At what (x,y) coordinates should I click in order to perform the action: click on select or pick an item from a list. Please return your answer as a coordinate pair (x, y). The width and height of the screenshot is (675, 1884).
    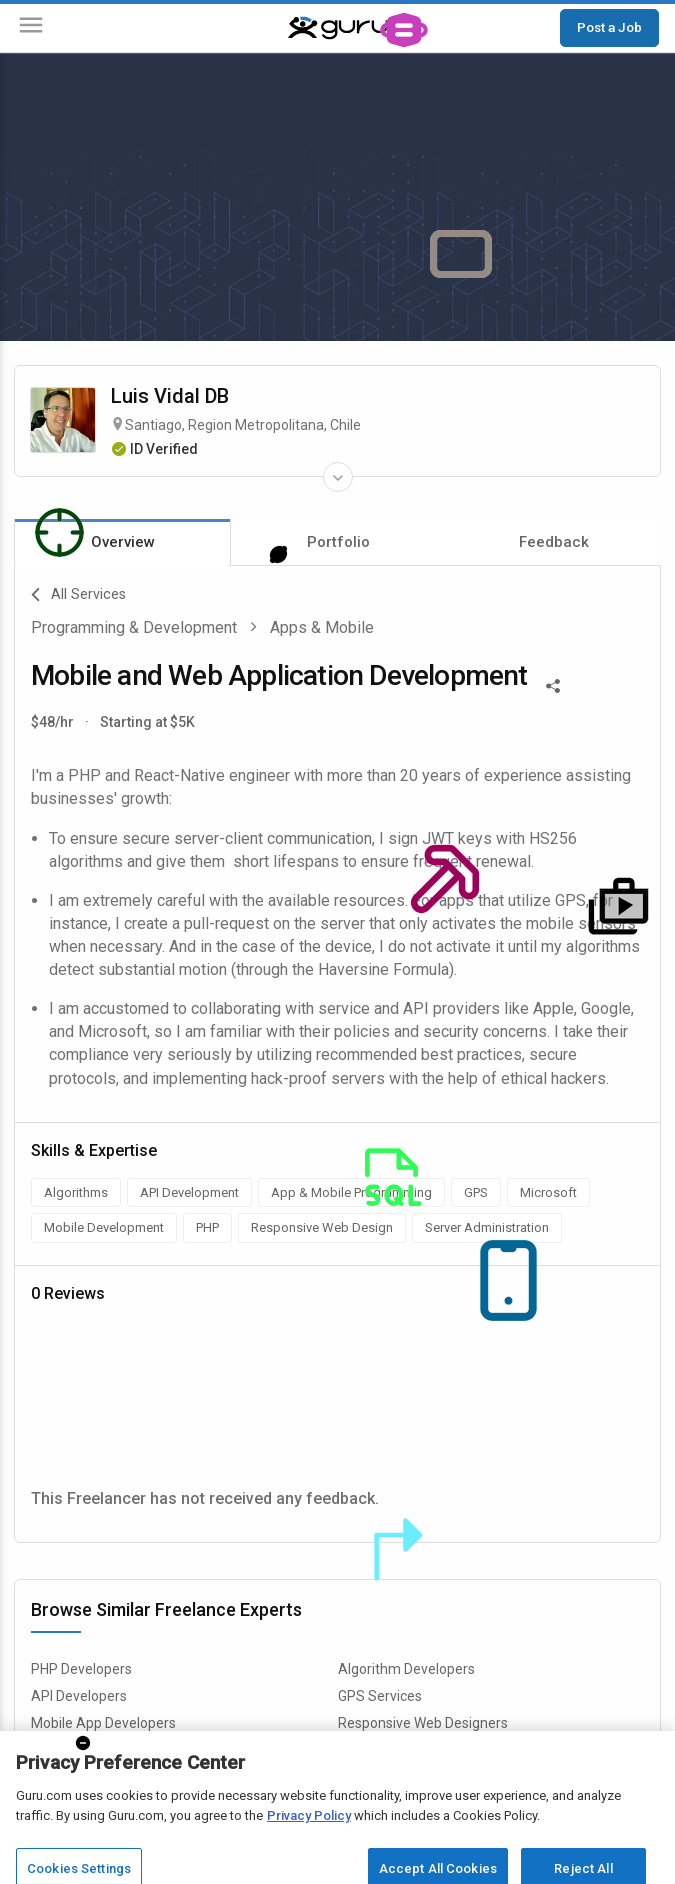
    Looking at the image, I should click on (445, 879).